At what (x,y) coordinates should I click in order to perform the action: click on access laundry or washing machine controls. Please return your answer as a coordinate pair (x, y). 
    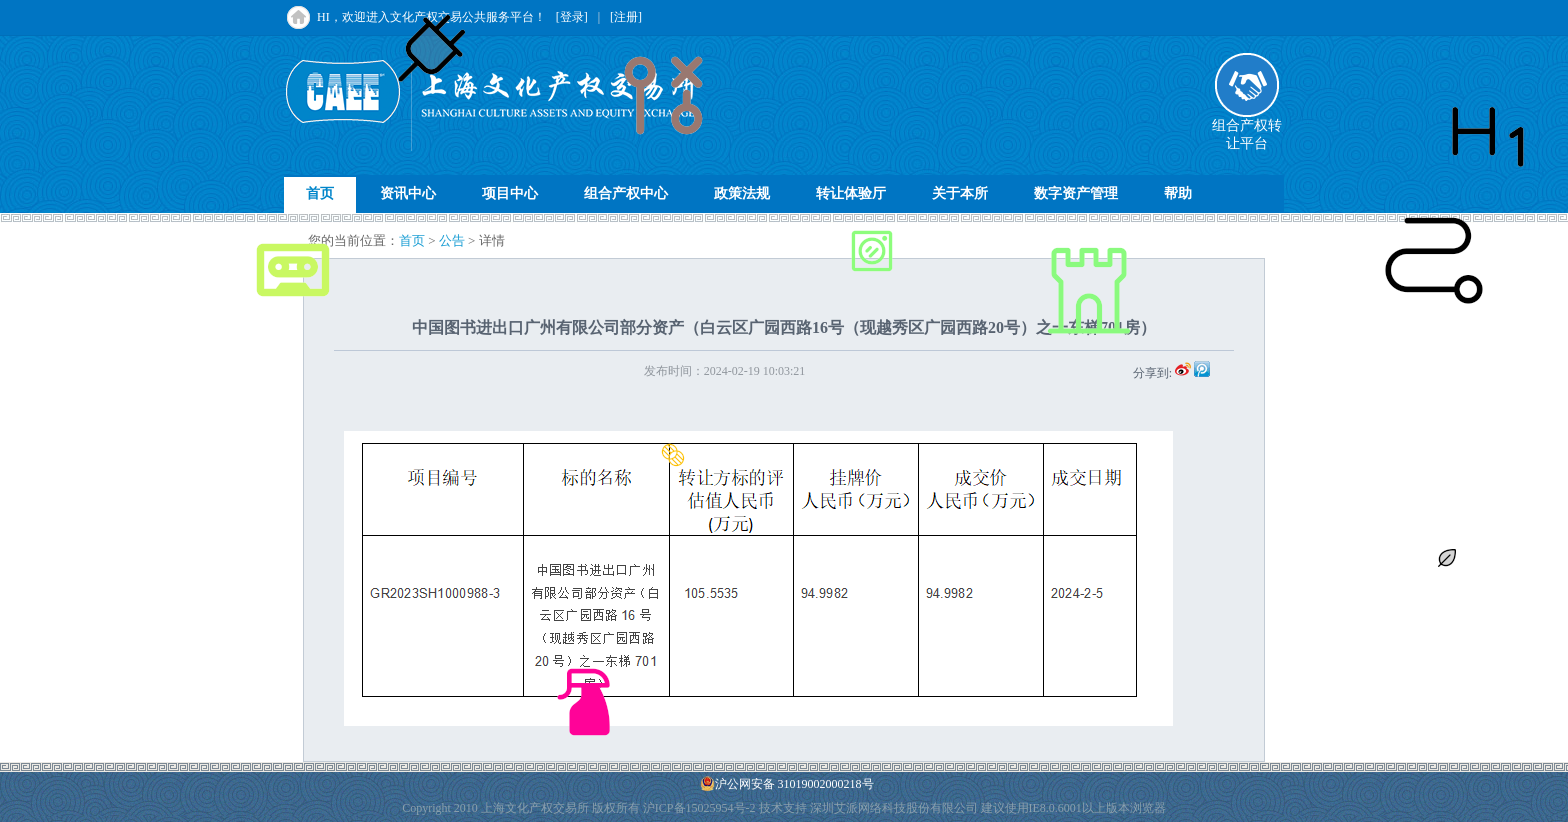
    Looking at the image, I should click on (872, 251).